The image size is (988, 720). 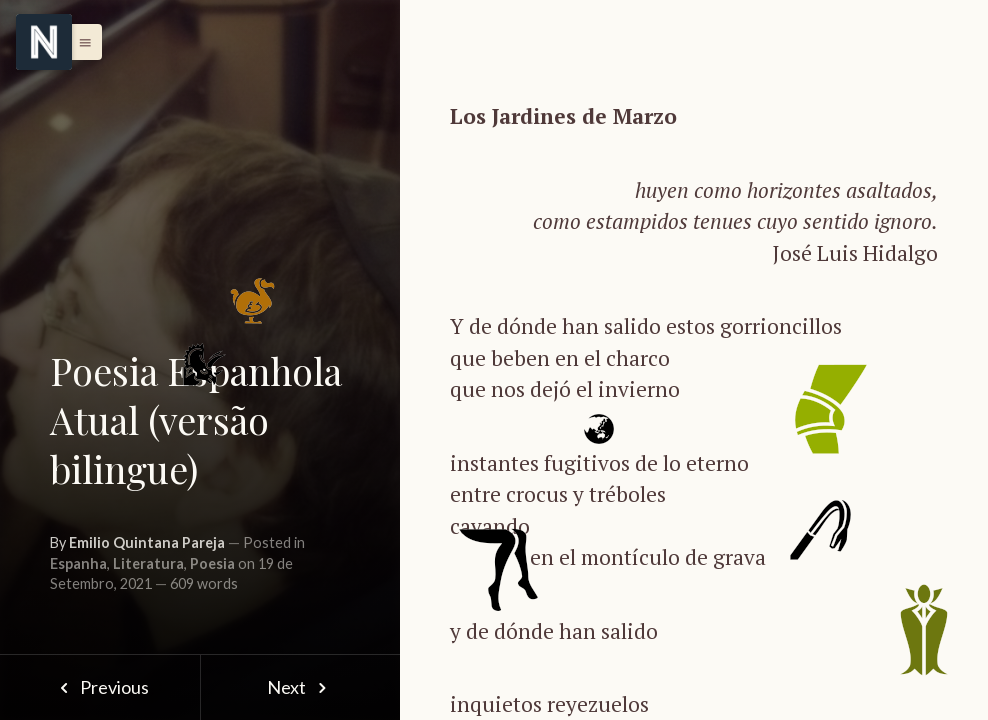 I want to click on select vampire character or costume, so click(x=924, y=629).